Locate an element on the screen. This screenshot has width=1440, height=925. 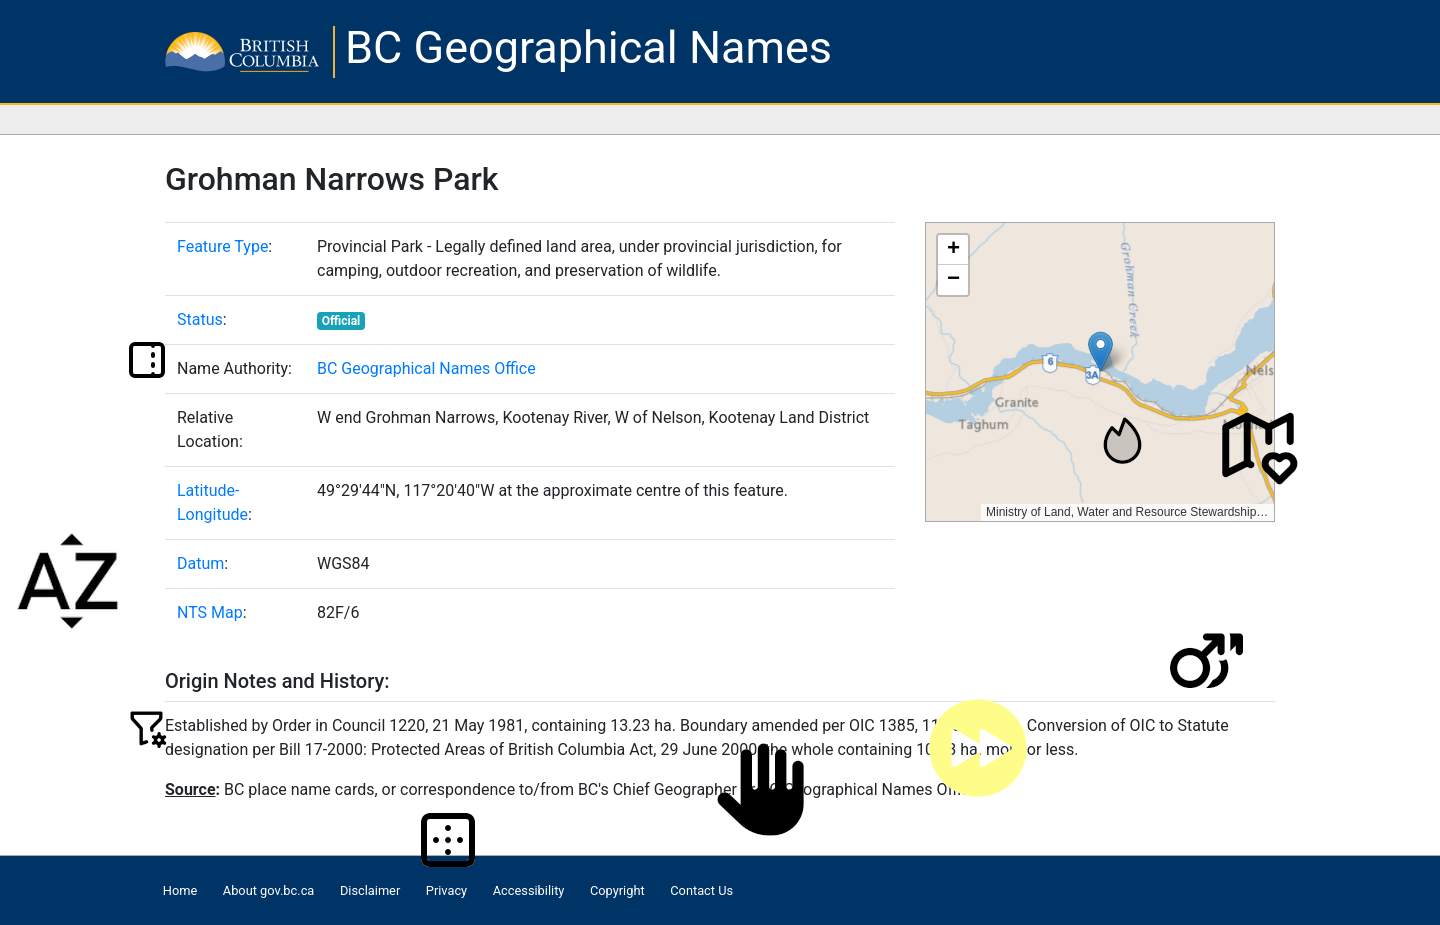
configure filter settings is located at coordinates (146, 727).